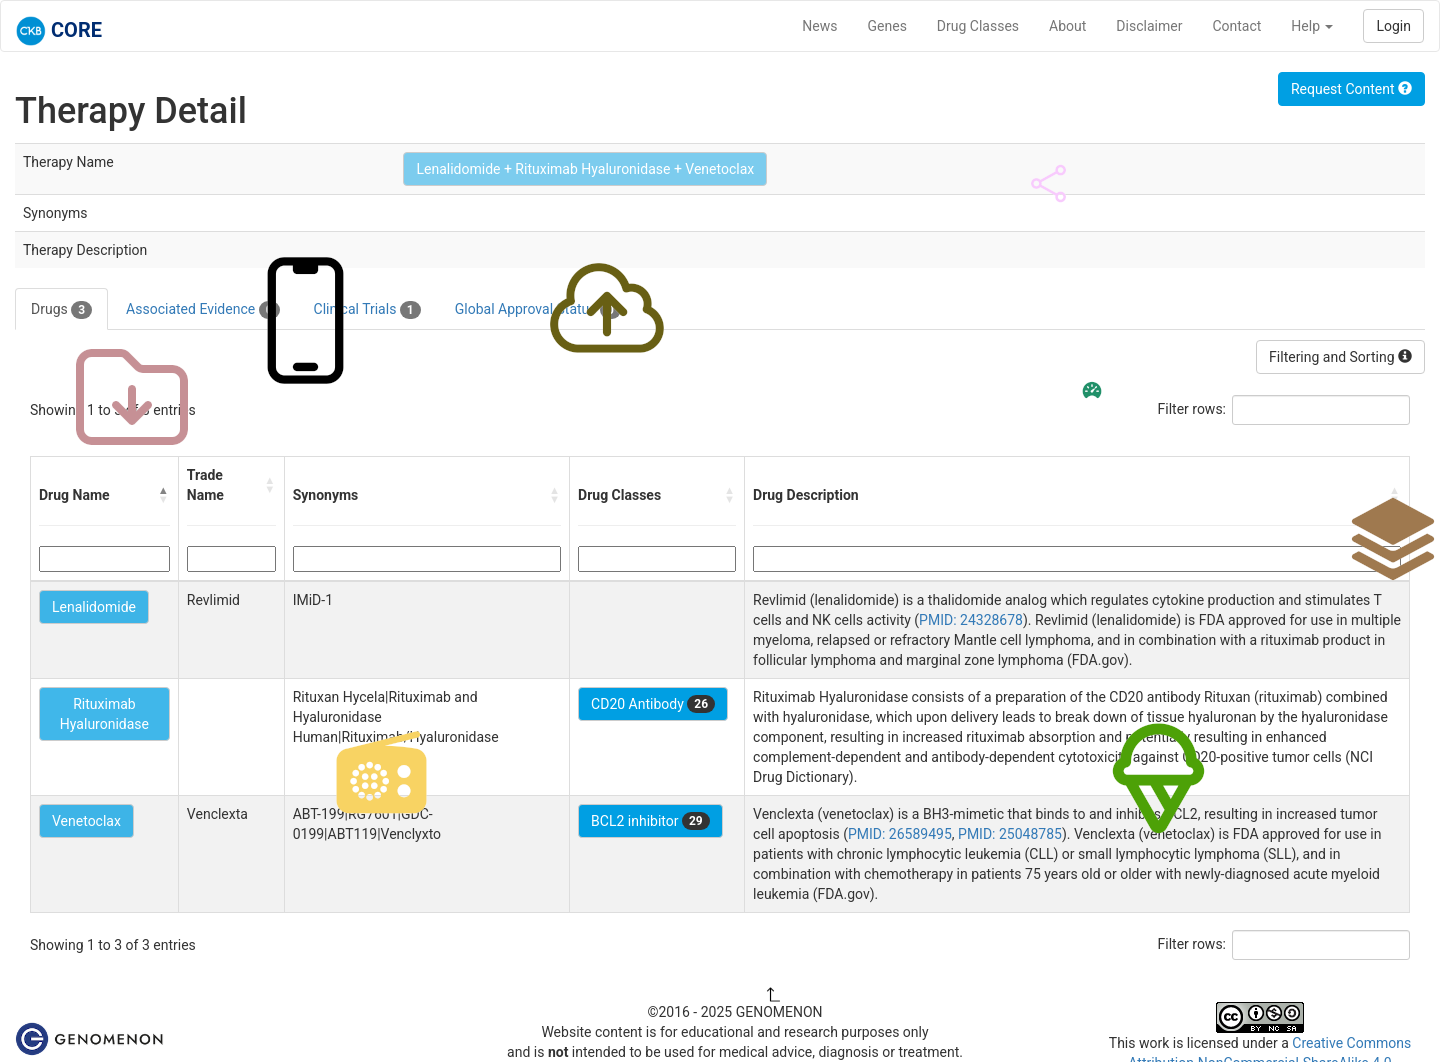 The image size is (1440, 1062). I want to click on open radio or audio streaming, so click(381, 771).